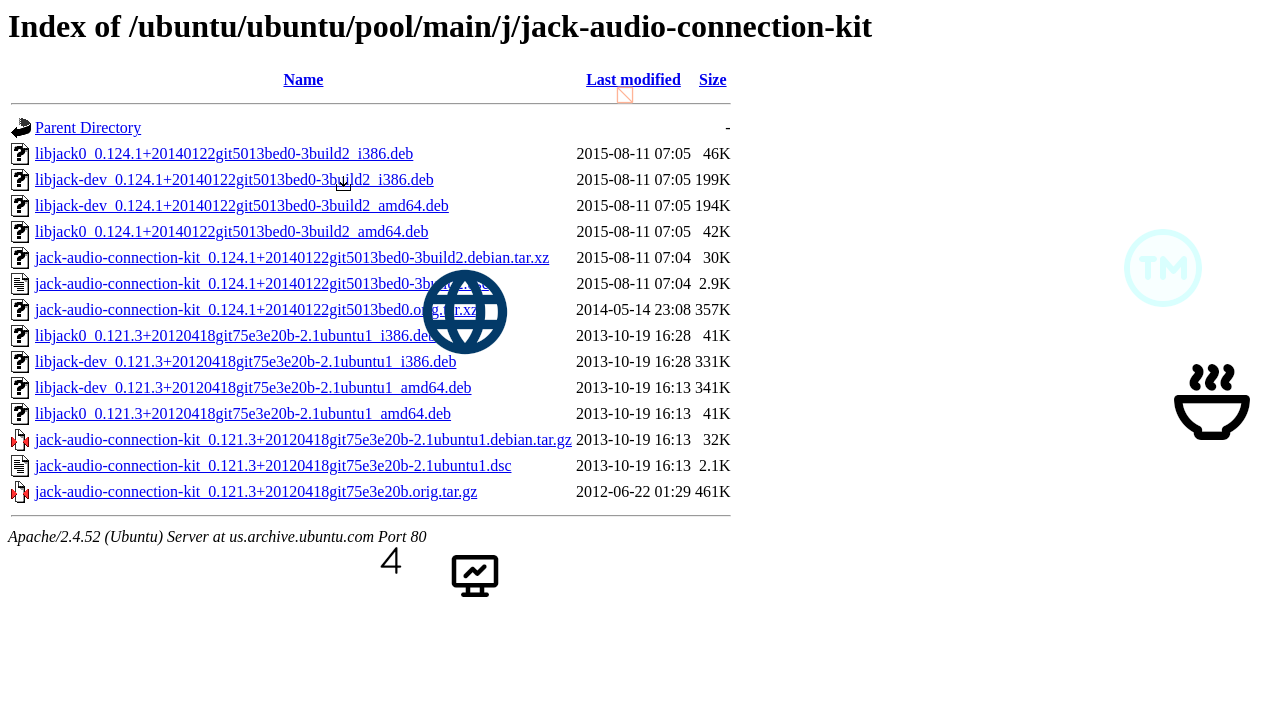 Image resolution: width=1280 pixels, height=720 pixels. Describe the element at coordinates (625, 95) in the screenshot. I see `indicates missing or unavailable image content` at that location.